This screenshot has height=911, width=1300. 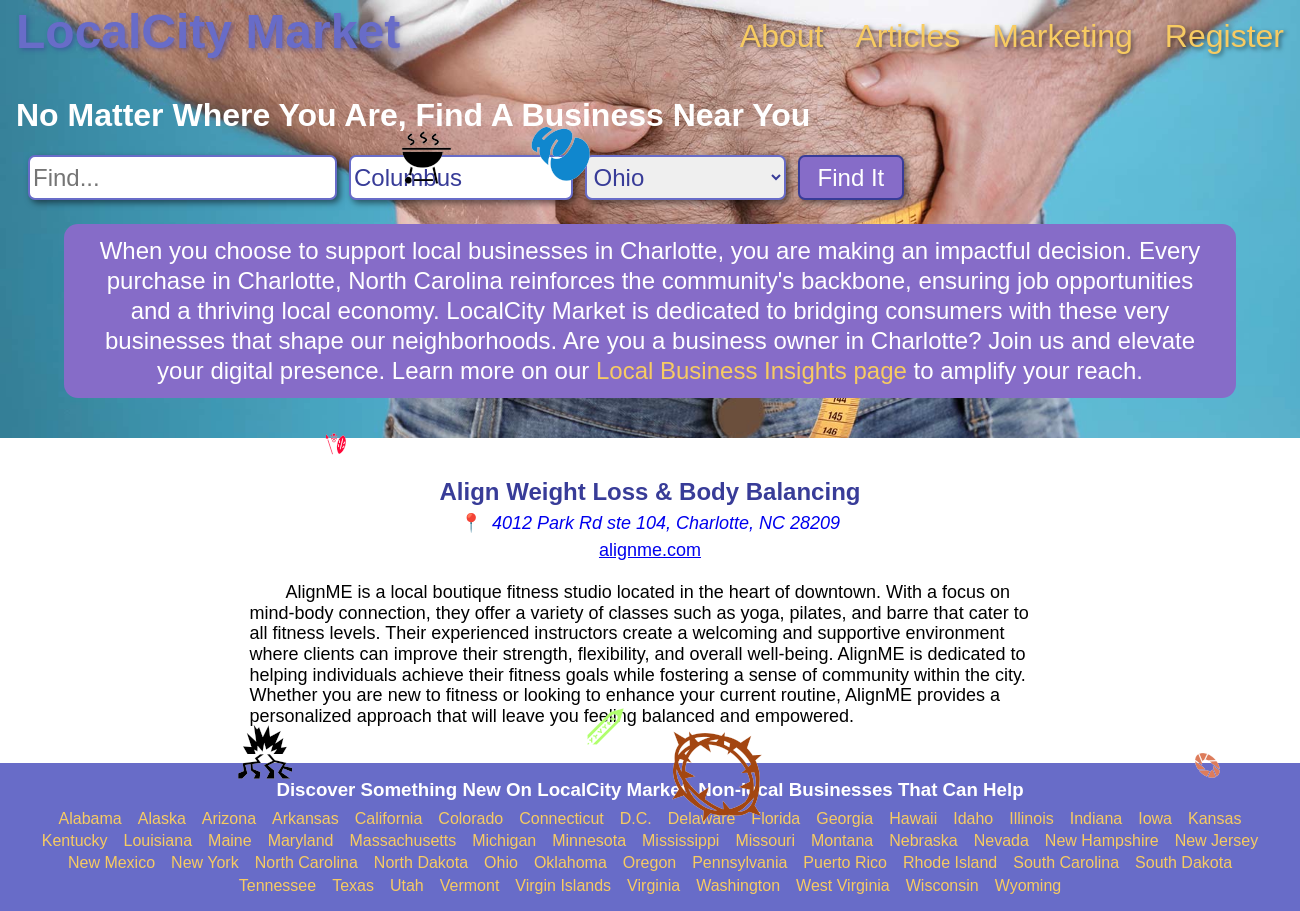 What do you see at coordinates (717, 776) in the screenshot?
I see `indicates restricted or prohibited area` at bounding box center [717, 776].